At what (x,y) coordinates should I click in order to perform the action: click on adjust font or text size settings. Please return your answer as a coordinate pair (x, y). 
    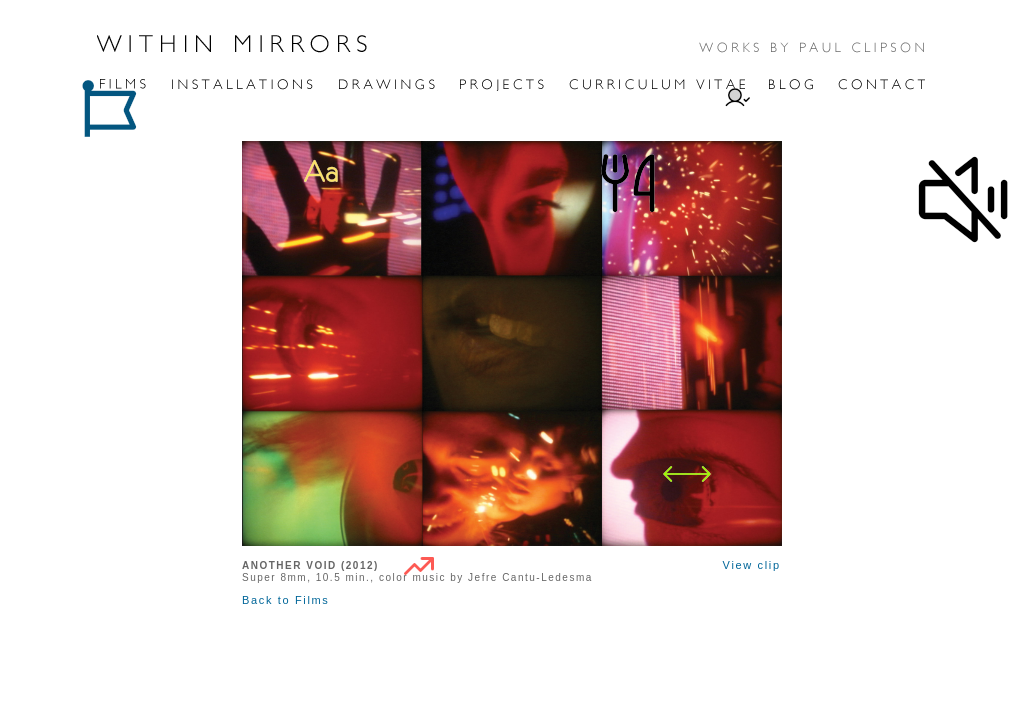
    Looking at the image, I should click on (321, 171).